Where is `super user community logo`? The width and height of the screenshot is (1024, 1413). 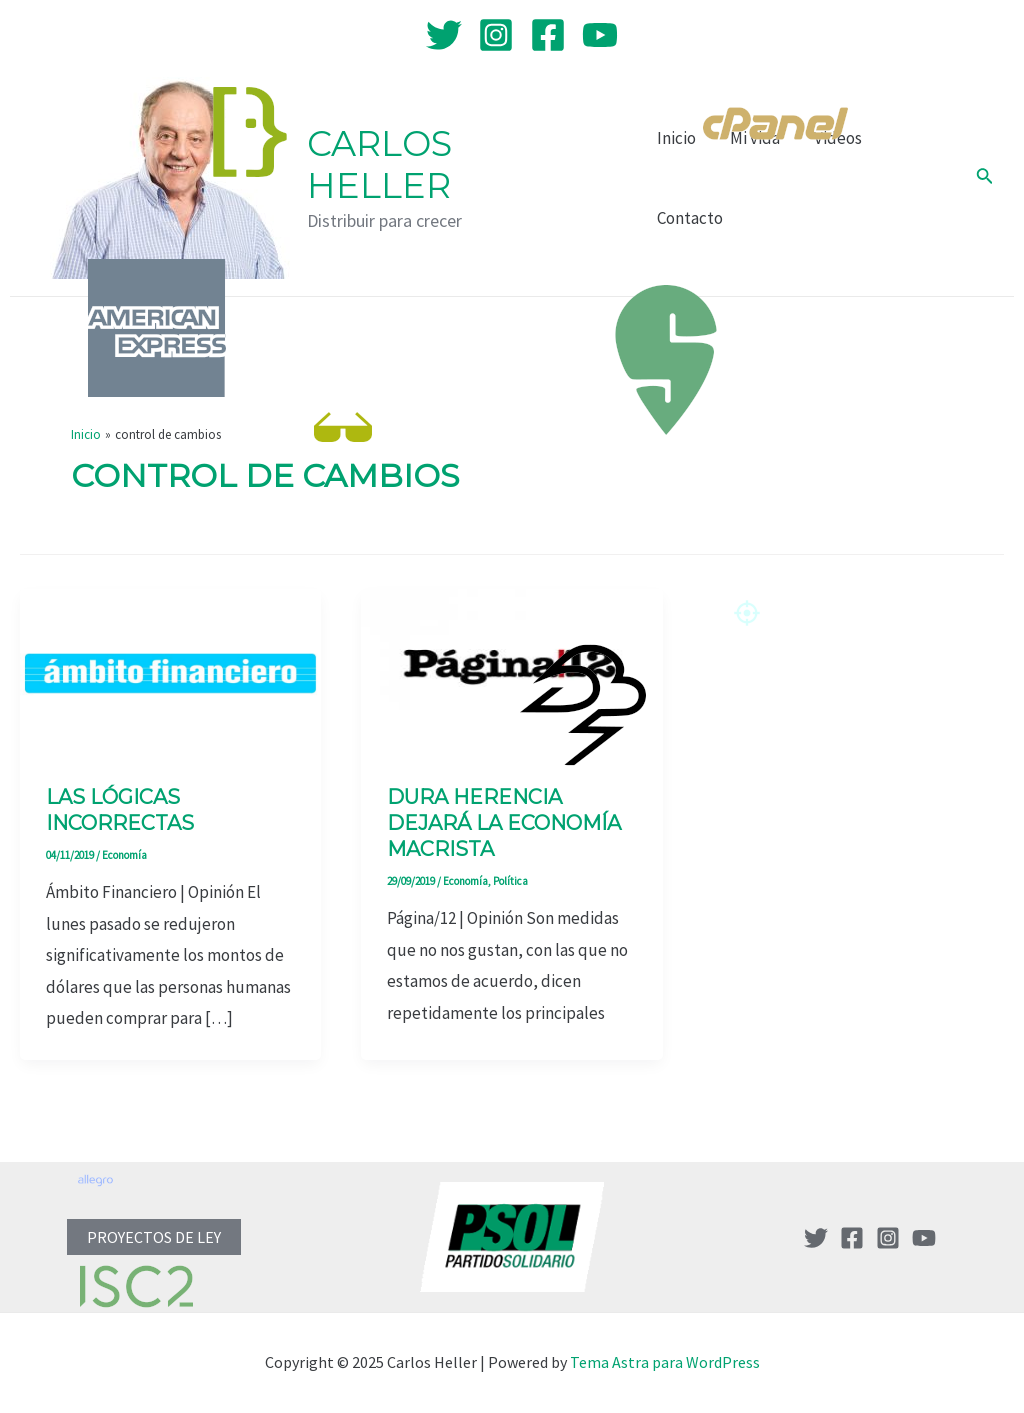 super user community logo is located at coordinates (250, 132).